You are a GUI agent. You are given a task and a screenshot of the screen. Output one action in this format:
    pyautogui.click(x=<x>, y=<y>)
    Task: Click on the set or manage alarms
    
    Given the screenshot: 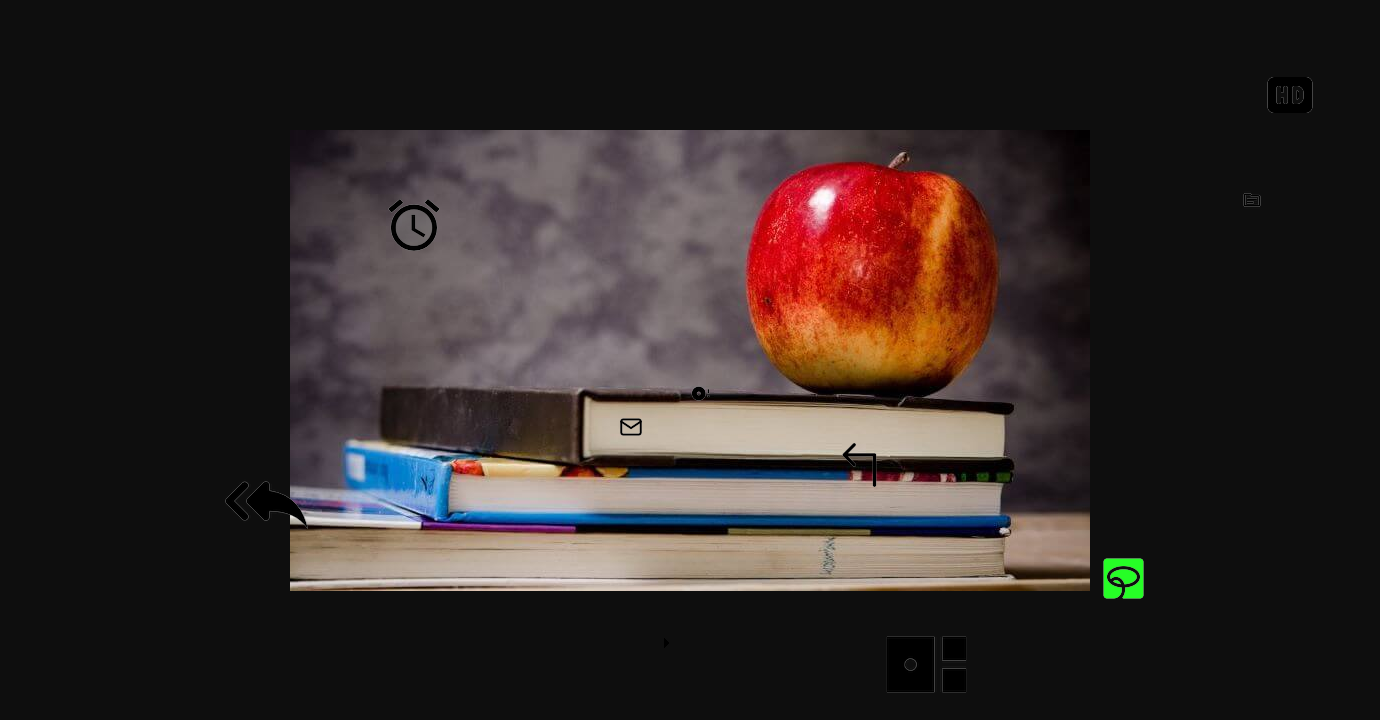 What is the action you would take?
    pyautogui.click(x=414, y=225)
    